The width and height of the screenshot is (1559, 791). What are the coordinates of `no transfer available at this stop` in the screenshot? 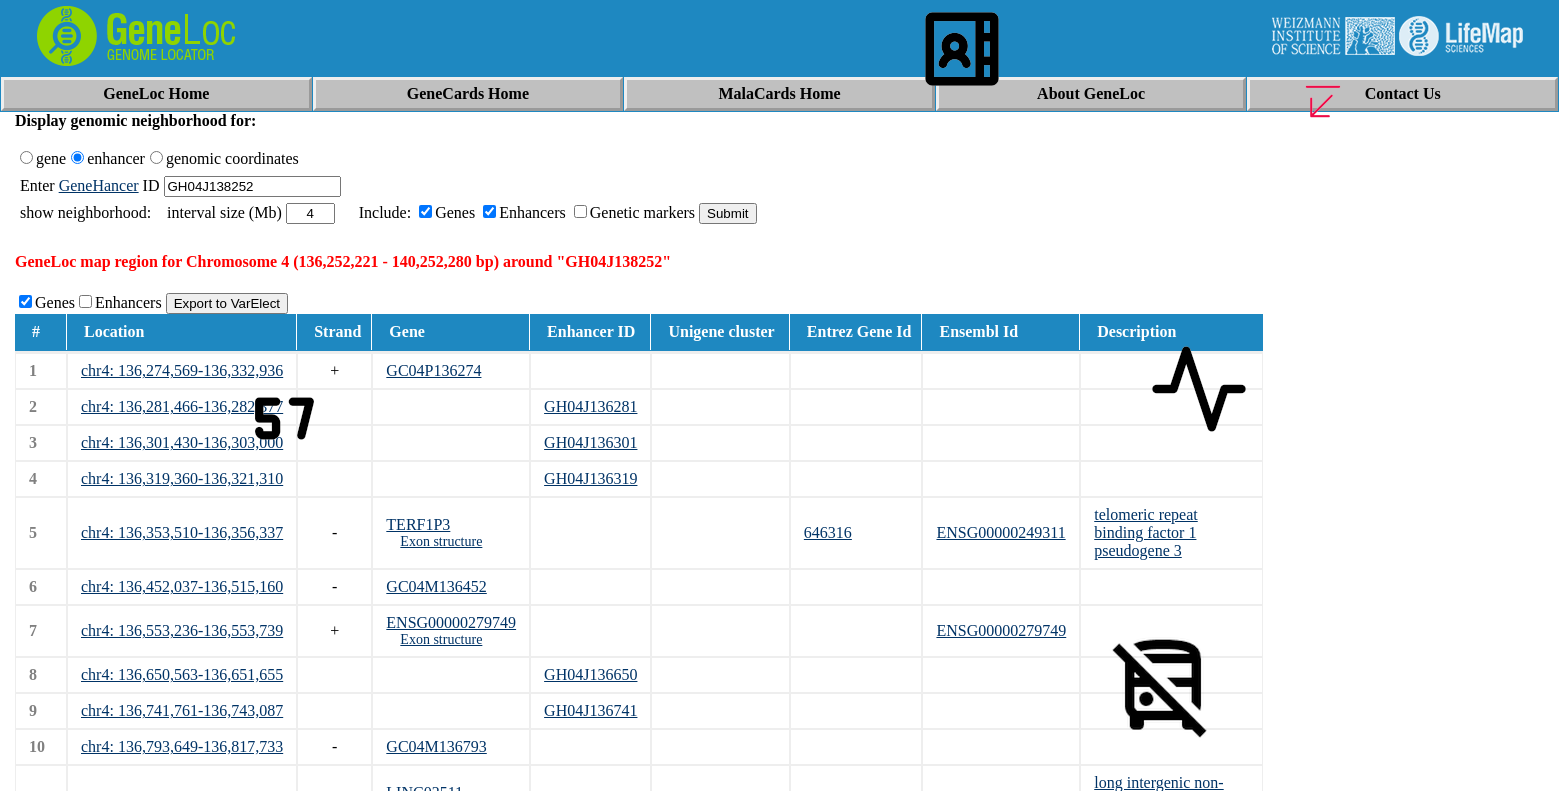 It's located at (1163, 687).